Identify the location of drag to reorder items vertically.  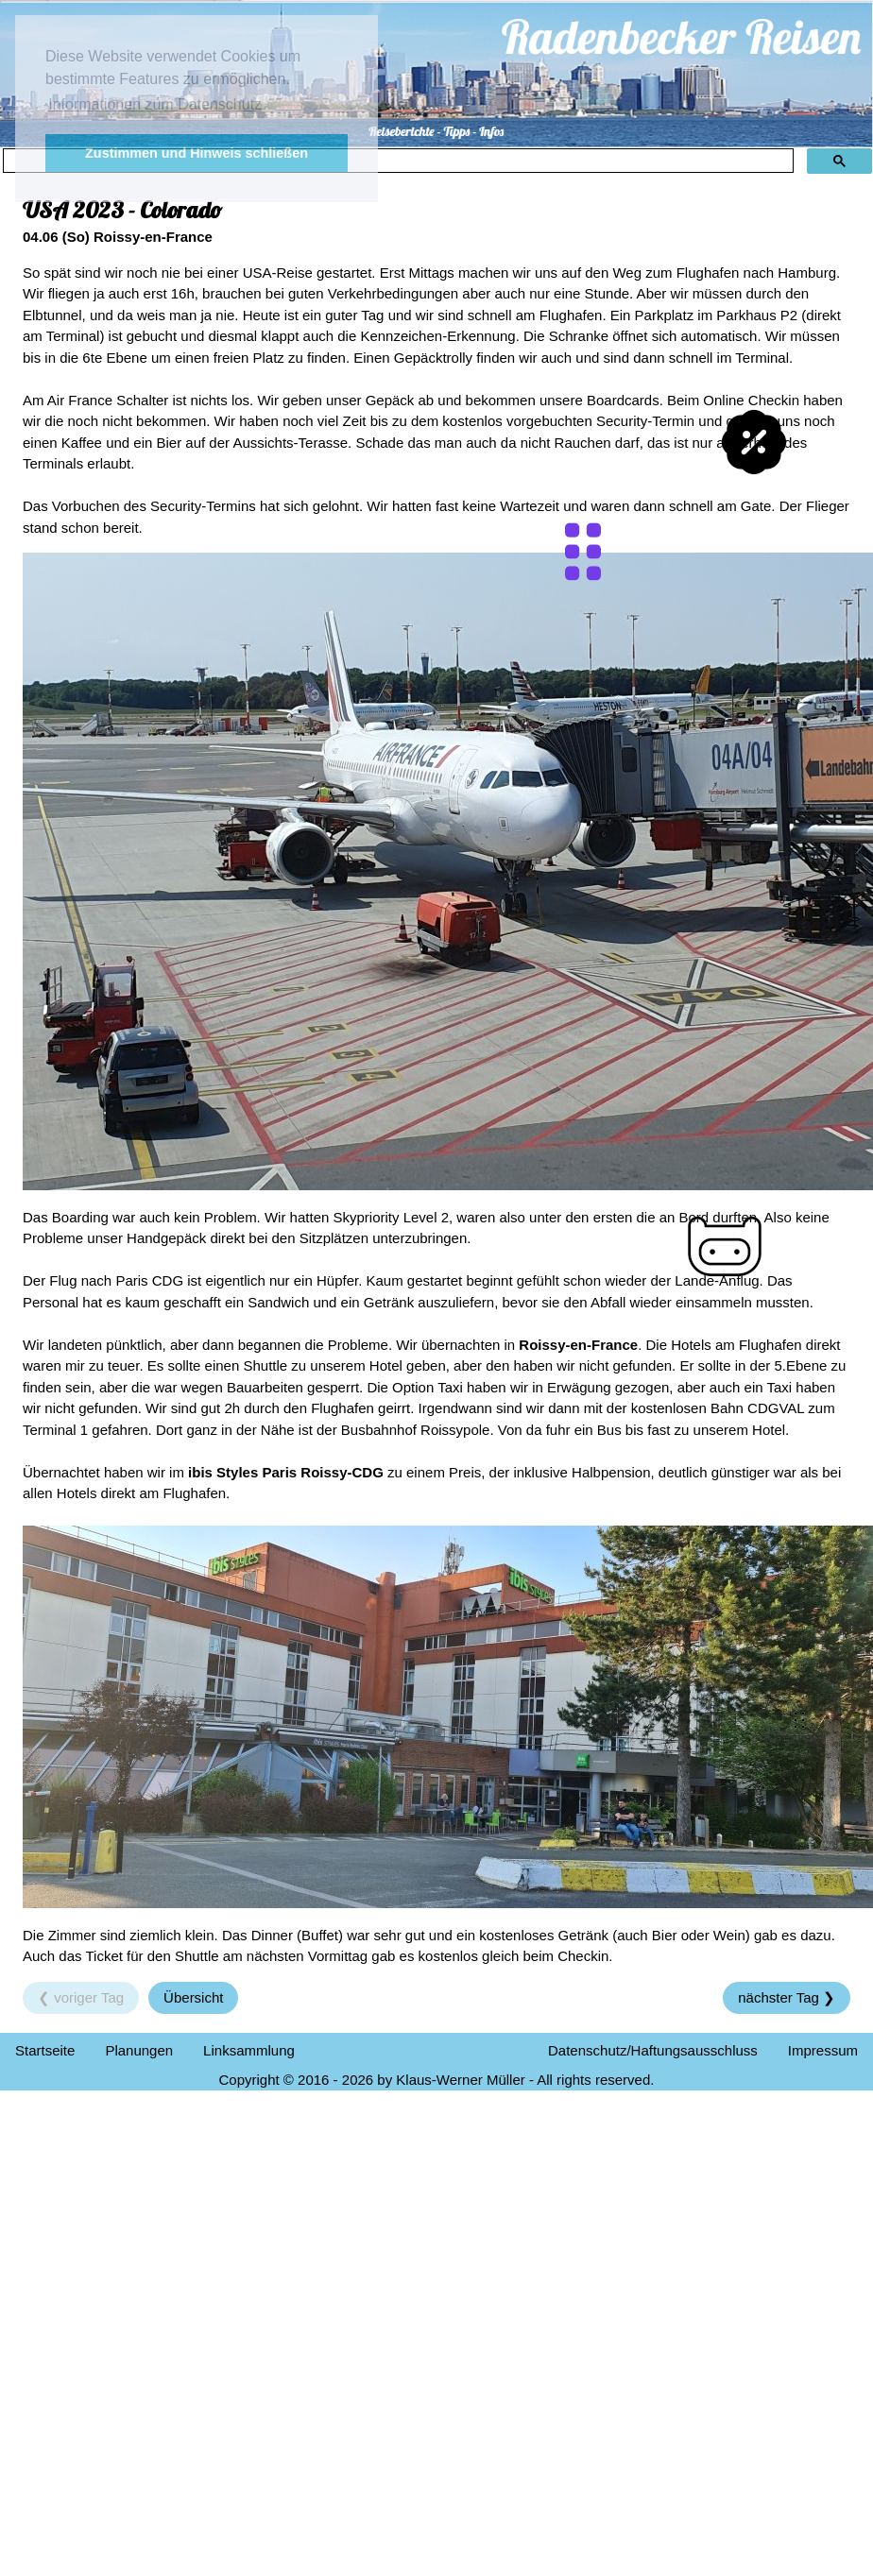
(583, 552).